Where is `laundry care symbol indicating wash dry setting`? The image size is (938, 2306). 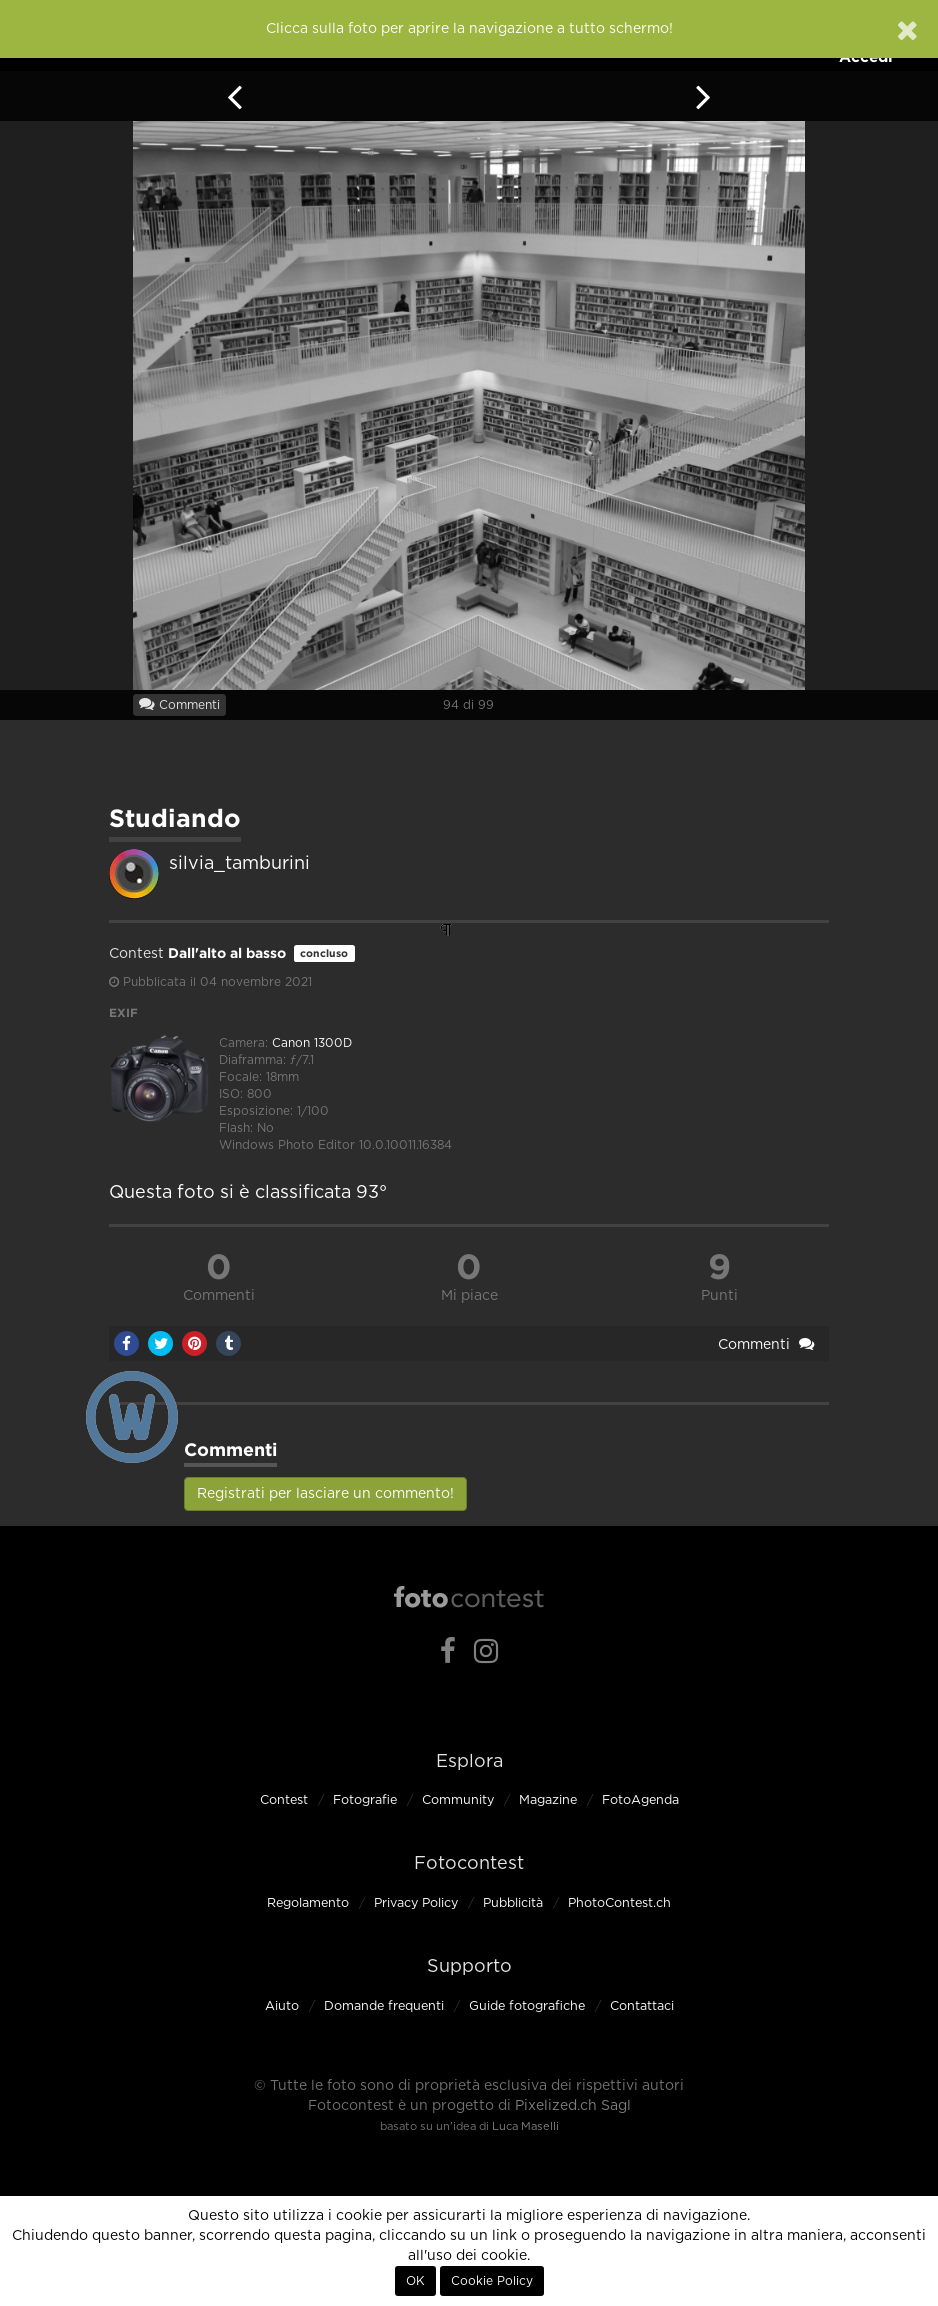
laundry care symbol indicating wash dry setting is located at coordinates (132, 1417).